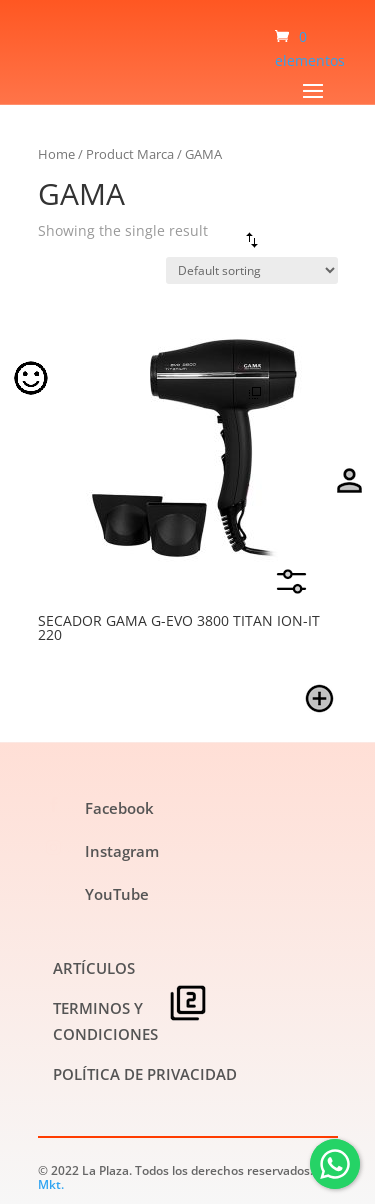 This screenshot has height=1204, width=375. What do you see at coordinates (188, 1003) in the screenshot?
I see `indicates 2 items selected or stacked` at bounding box center [188, 1003].